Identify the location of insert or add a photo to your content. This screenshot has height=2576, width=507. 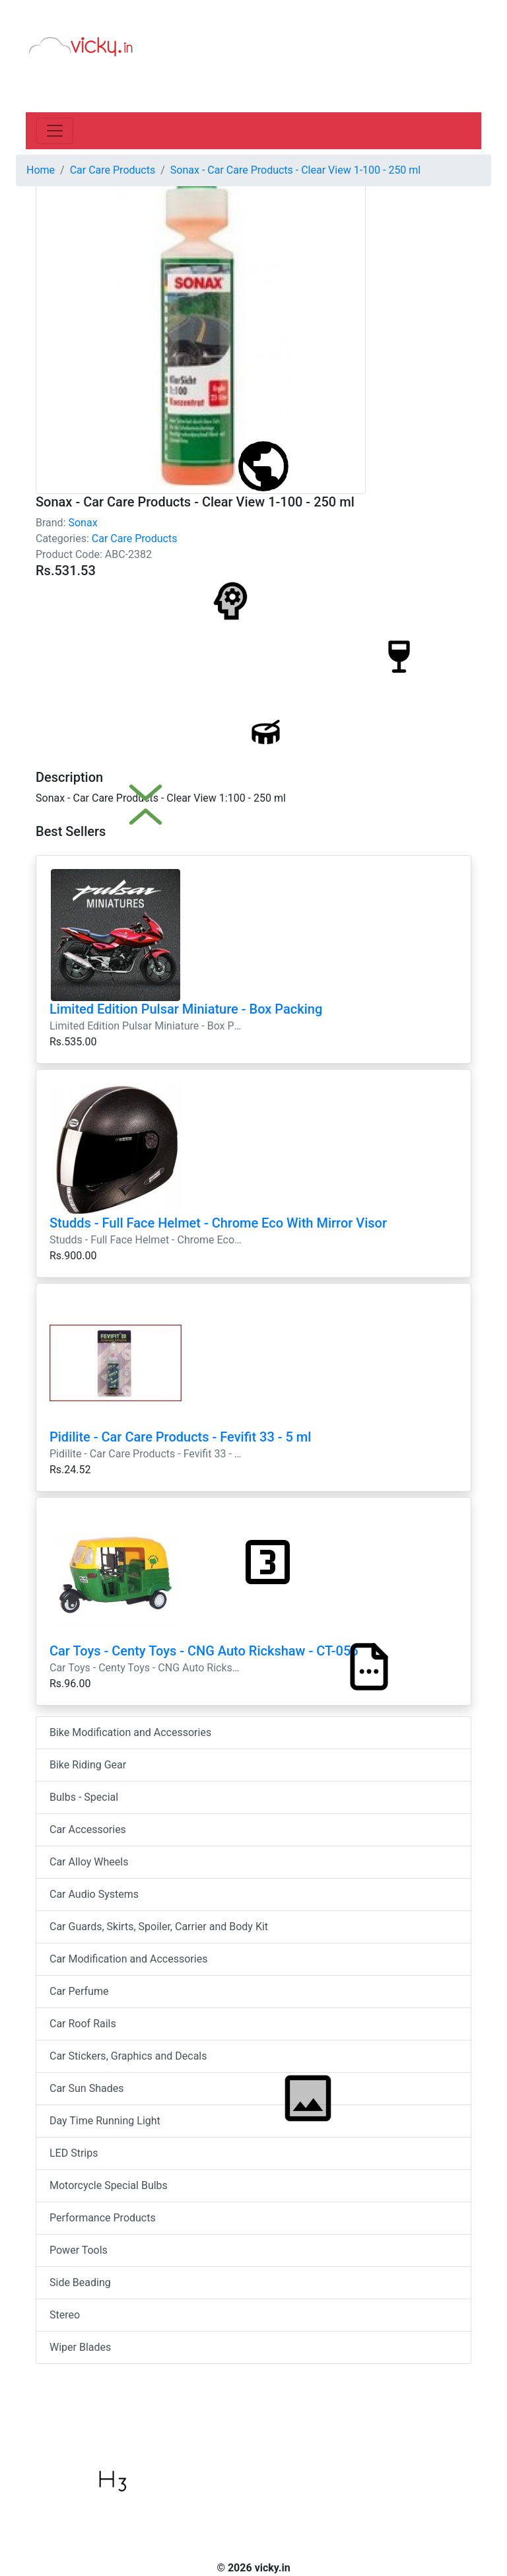
(308, 2098).